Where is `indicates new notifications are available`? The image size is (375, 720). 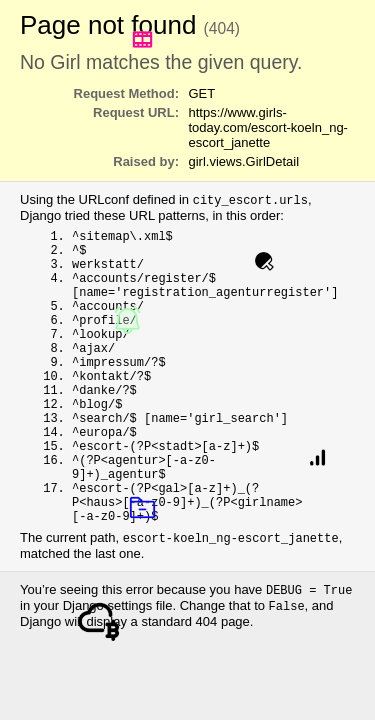 indicates new notifications are available is located at coordinates (127, 320).